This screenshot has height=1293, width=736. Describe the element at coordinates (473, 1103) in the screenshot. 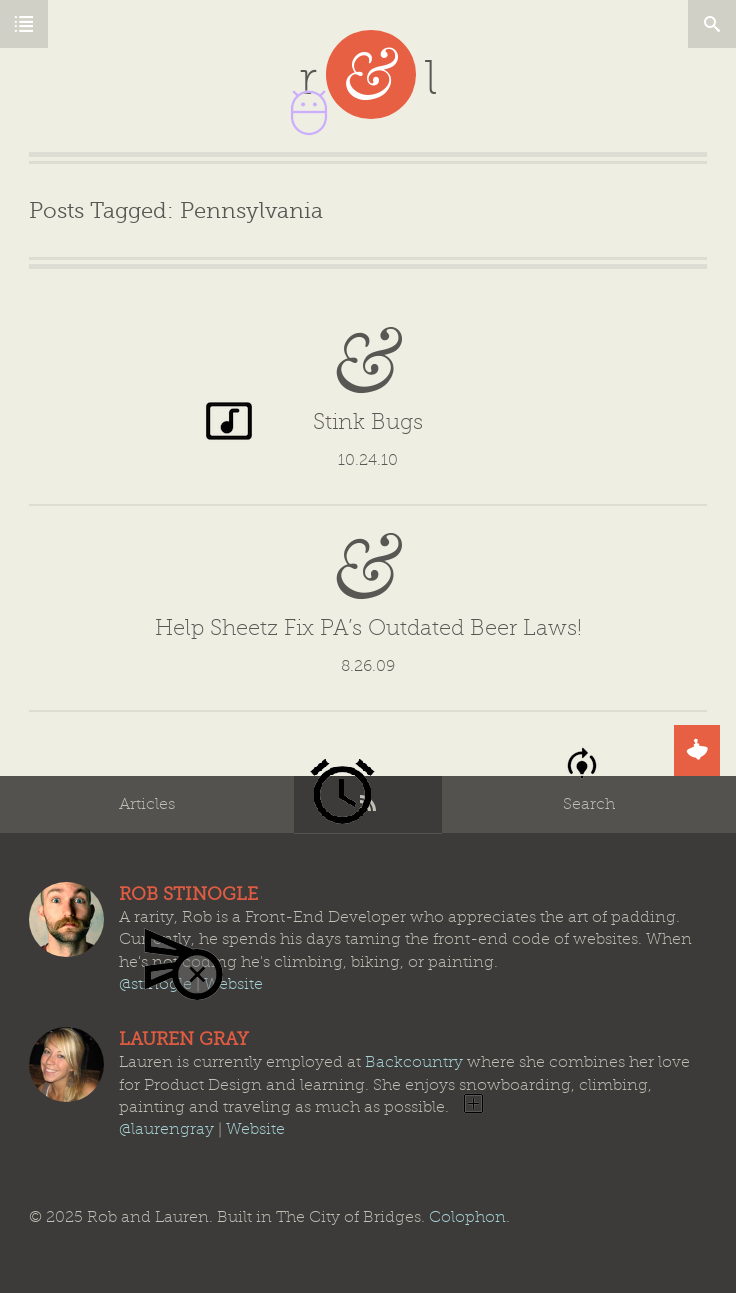

I see `add new file or content to a diff` at that location.